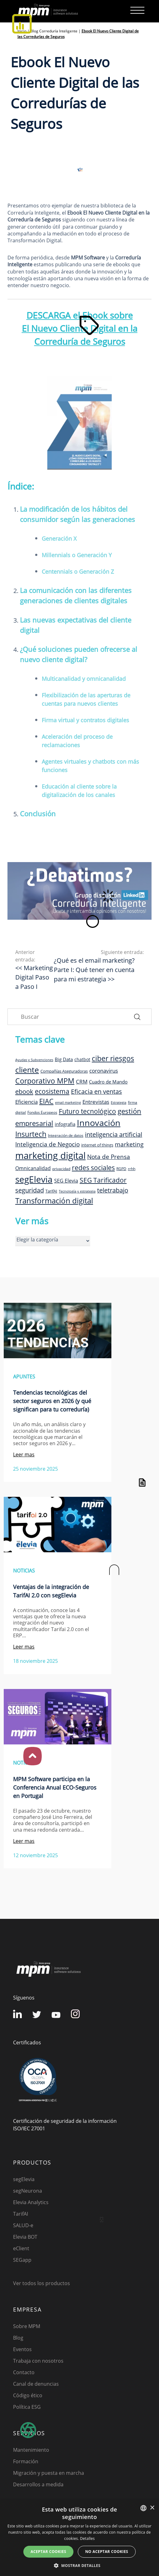 The height and width of the screenshot is (2576, 159). Describe the element at coordinates (114, 1570) in the screenshot. I see `indicates set intersection in data operations` at that location.